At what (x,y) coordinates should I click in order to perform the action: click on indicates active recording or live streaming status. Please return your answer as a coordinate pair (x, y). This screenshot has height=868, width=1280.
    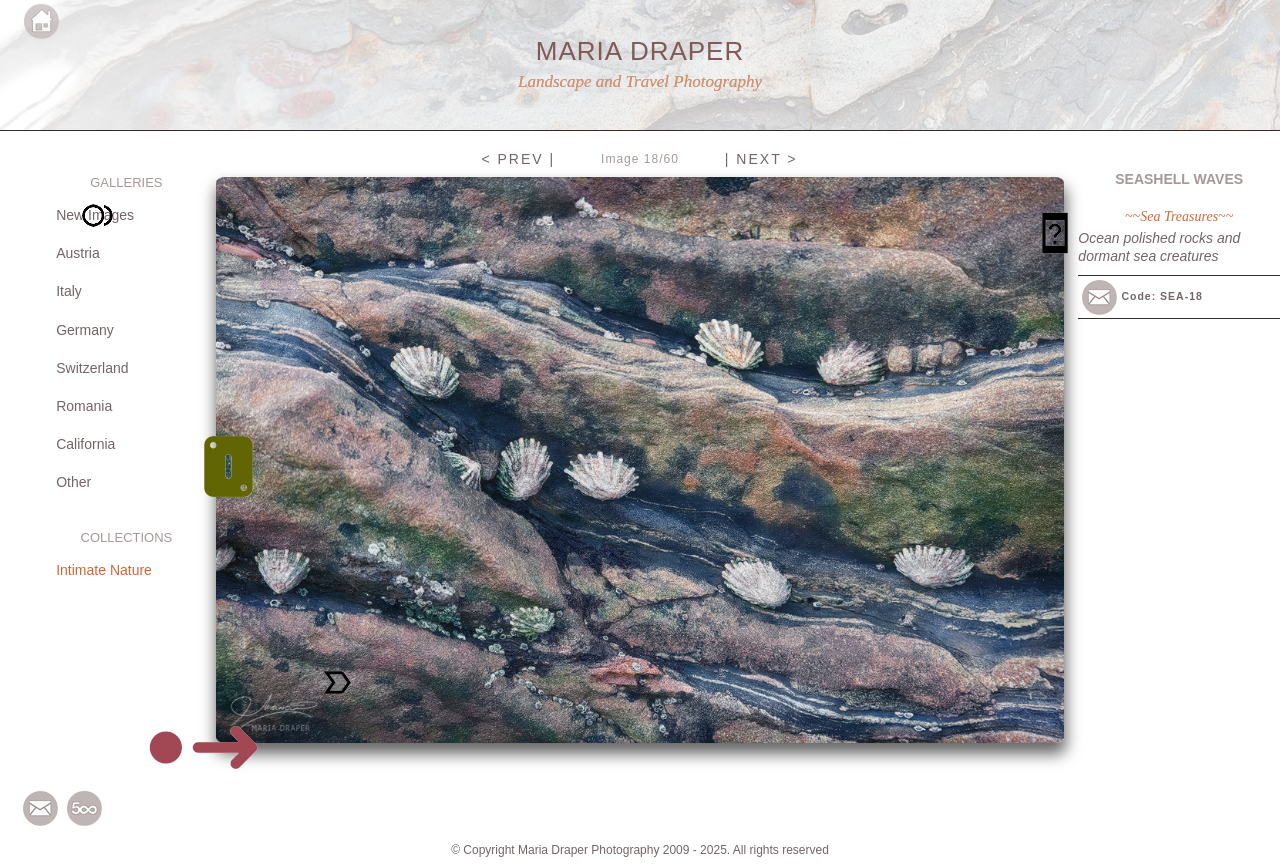
    Looking at the image, I should click on (97, 215).